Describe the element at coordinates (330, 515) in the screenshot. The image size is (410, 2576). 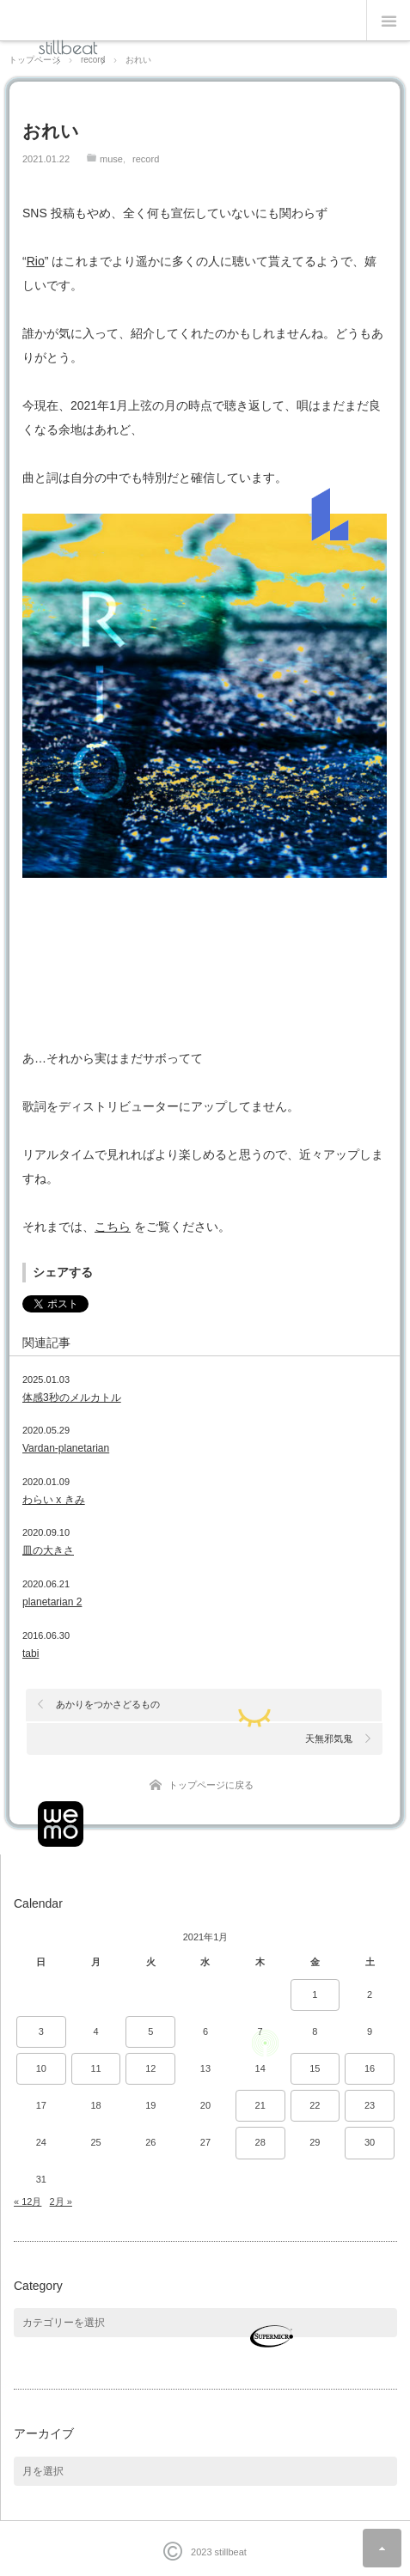
I see `lucid software company logo` at that location.